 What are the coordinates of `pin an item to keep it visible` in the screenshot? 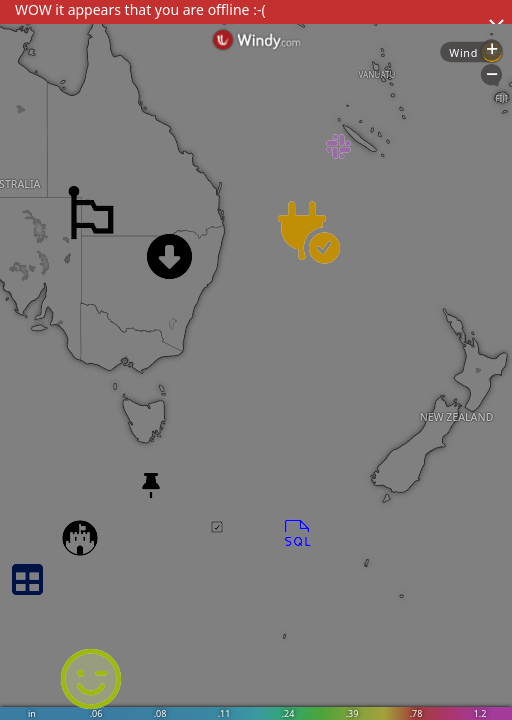 It's located at (151, 485).